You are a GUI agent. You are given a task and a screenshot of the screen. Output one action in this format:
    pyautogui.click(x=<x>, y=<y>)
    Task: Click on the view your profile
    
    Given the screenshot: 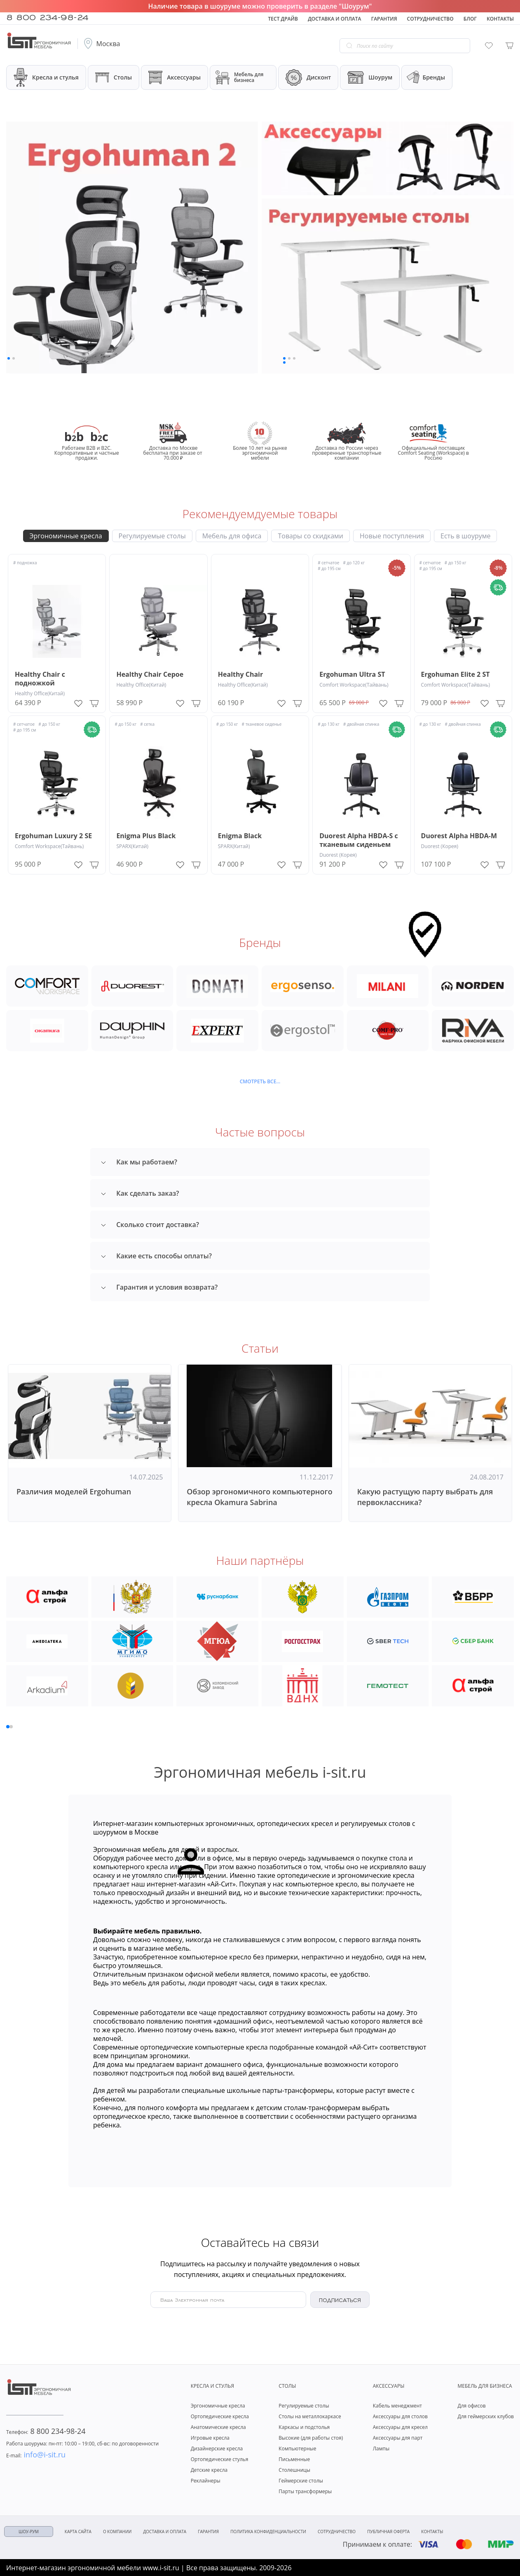 What is the action you would take?
    pyautogui.click(x=191, y=1861)
    